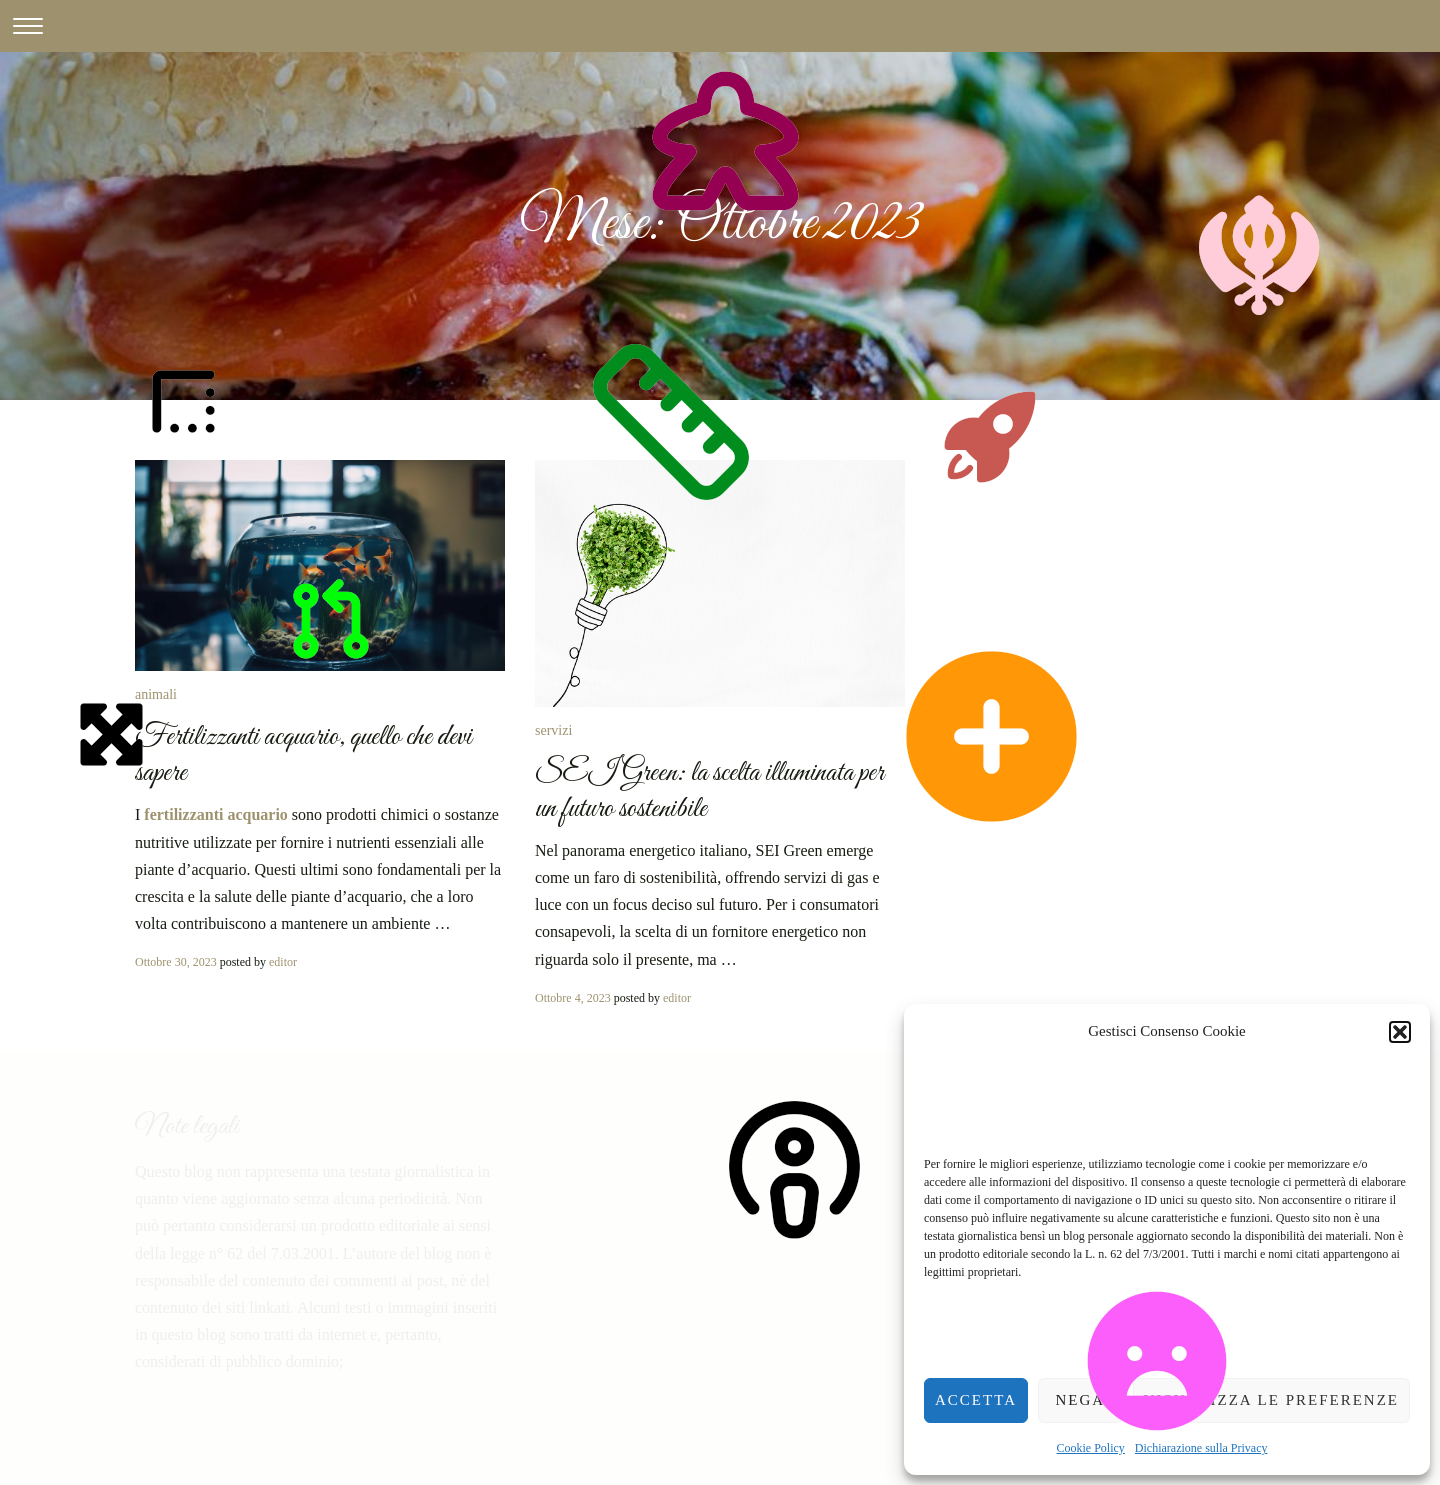 Image resolution: width=1440 pixels, height=1485 pixels. Describe the element at coordinates (1259, 255) in the screenshot. I see `indicates Sikh religious content or community` at that location.